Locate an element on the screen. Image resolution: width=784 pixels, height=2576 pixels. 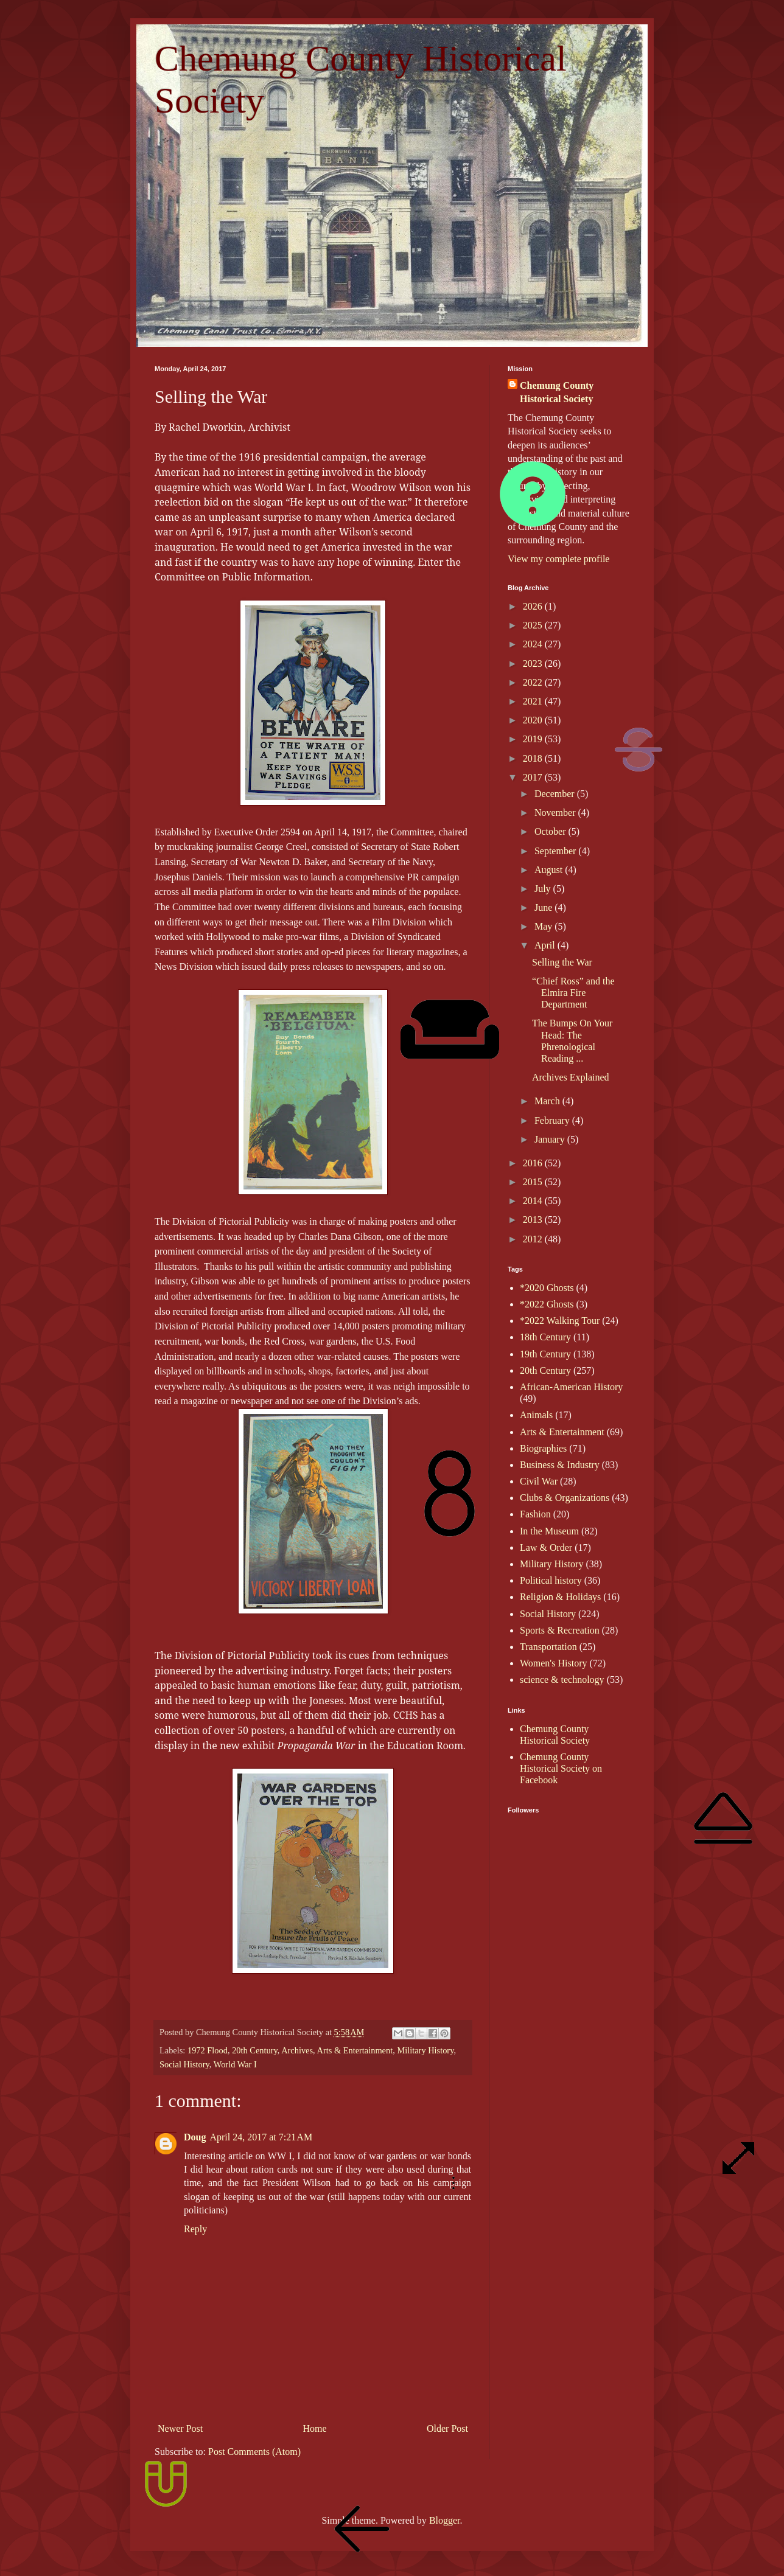
expand to full screen is located at coordinates (738, 2158).